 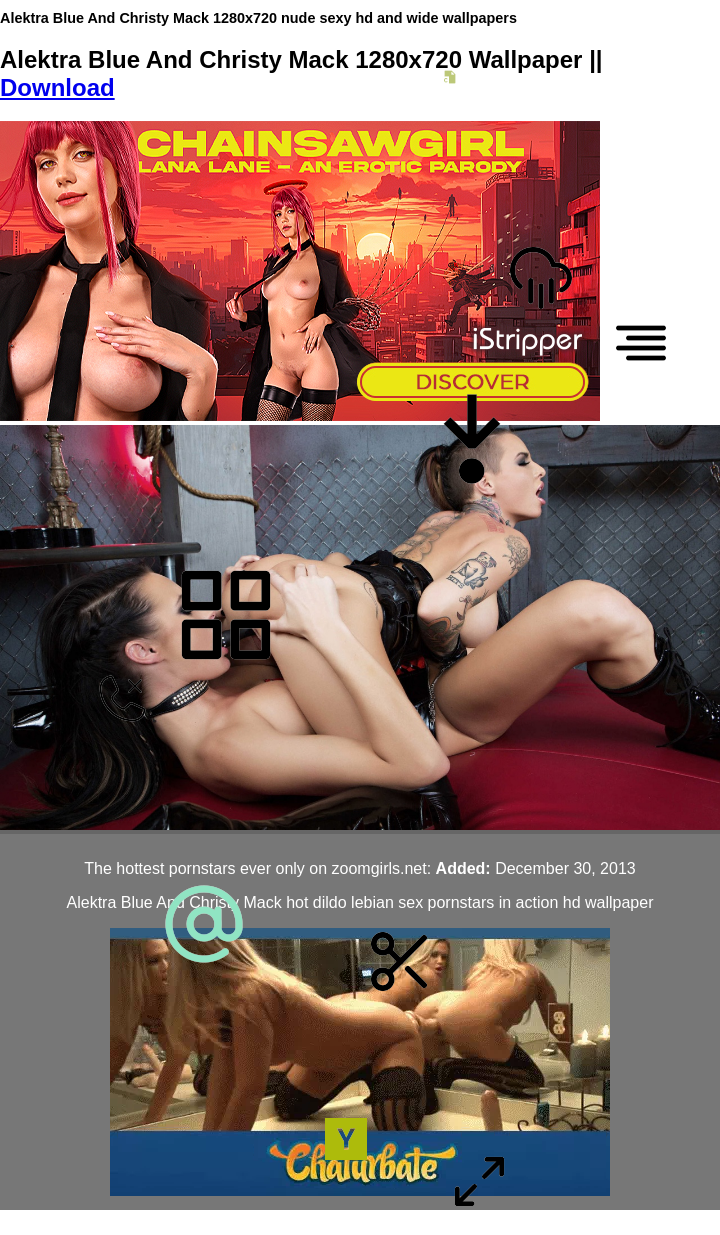 What do you see at coordinates (541, 278) in the screenshot?
I see `indicates rainy weather conditions` at bounding box center [541, 278].